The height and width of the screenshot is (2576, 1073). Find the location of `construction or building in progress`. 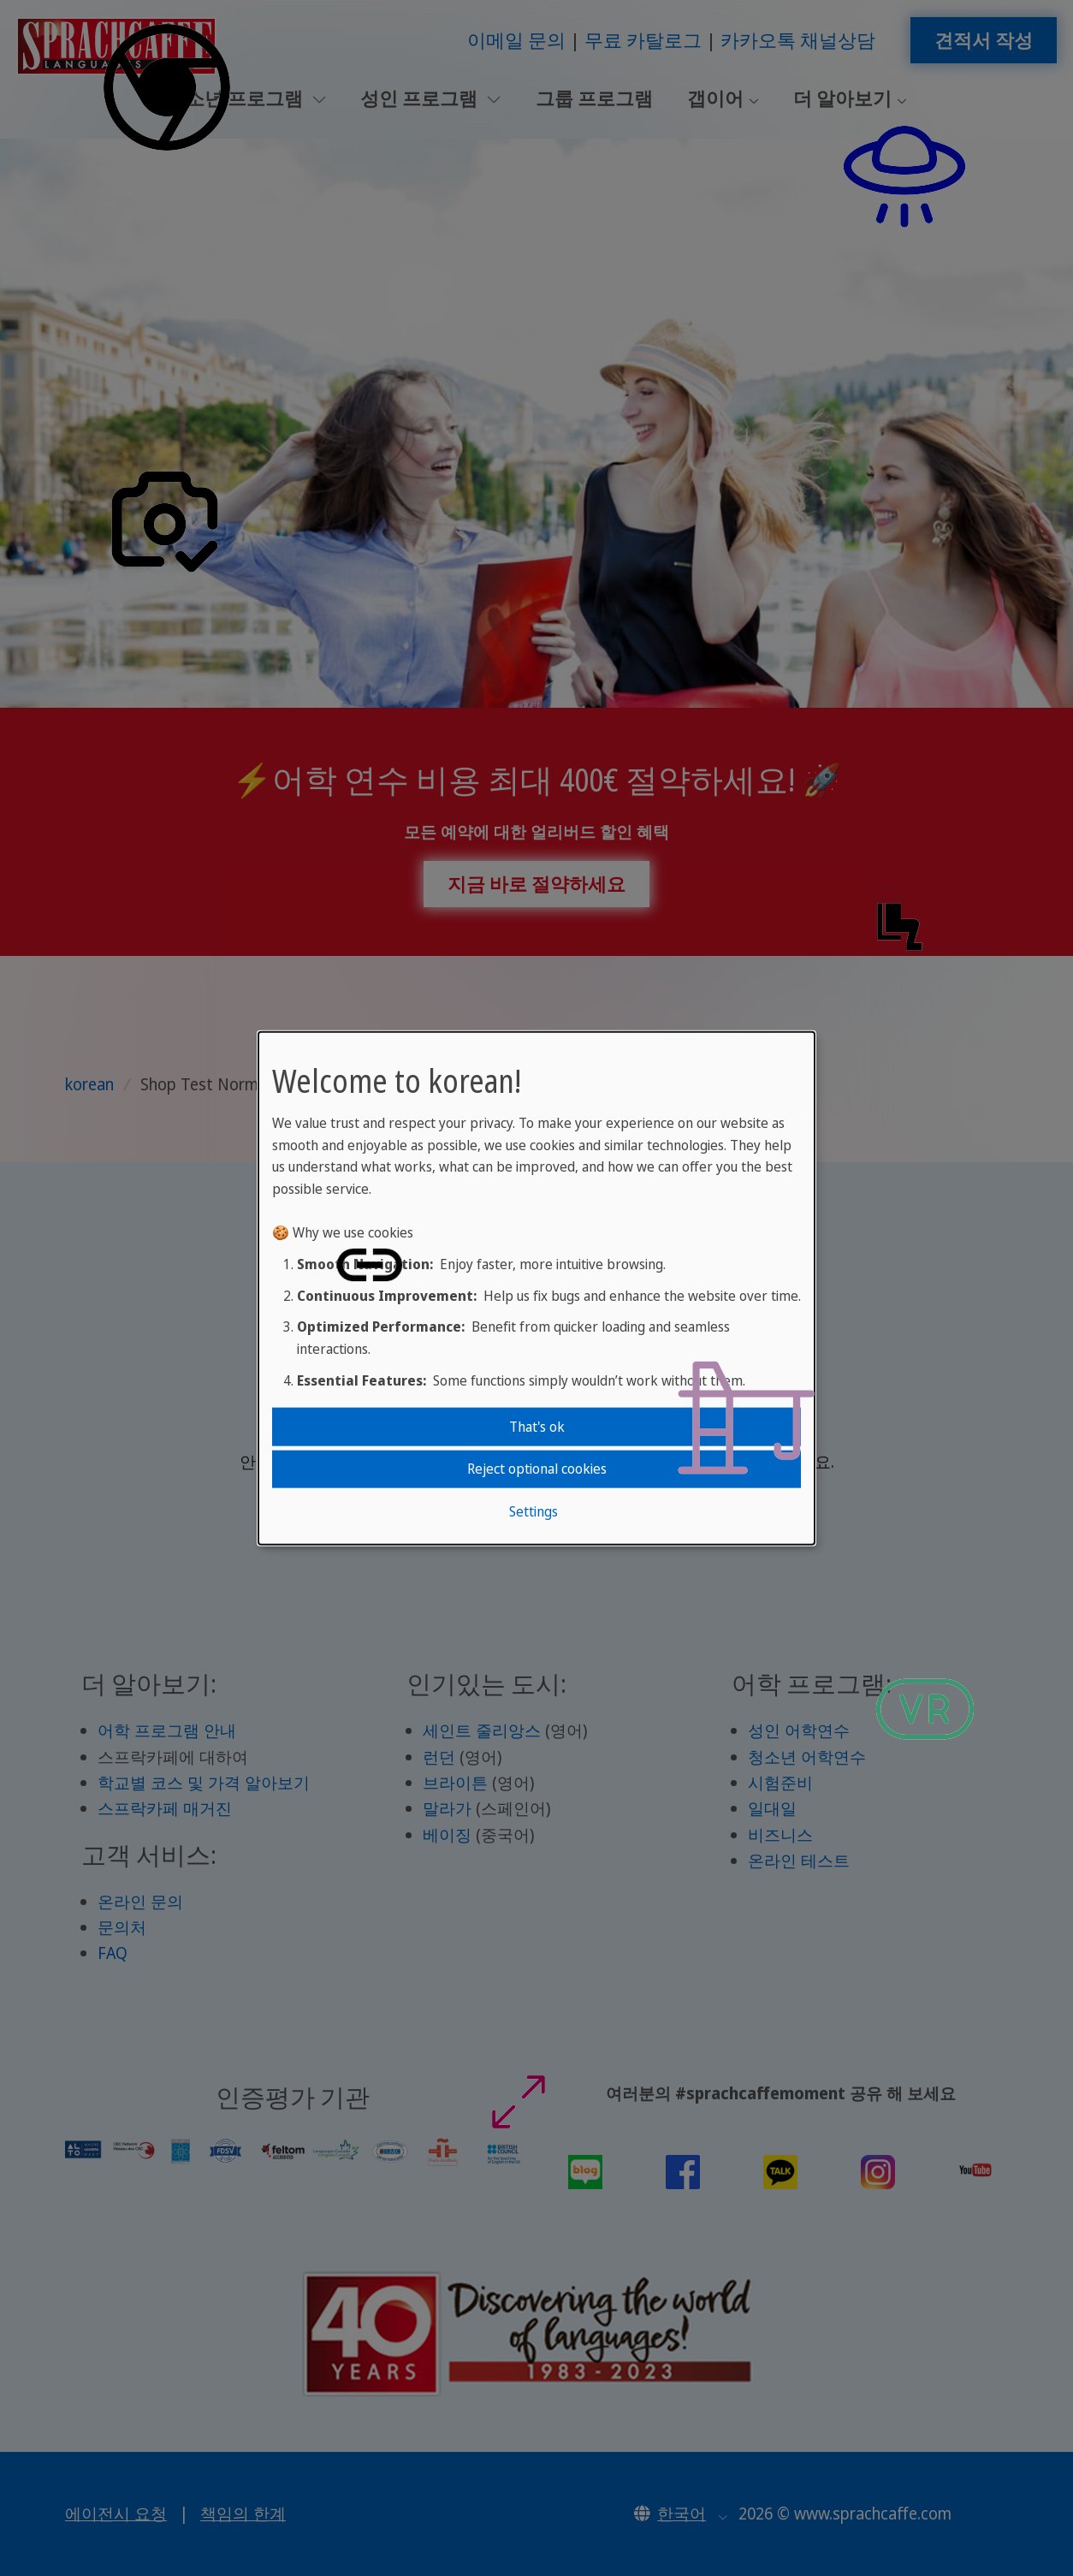

construction or building in progress is located at coordinates (744, 1417).